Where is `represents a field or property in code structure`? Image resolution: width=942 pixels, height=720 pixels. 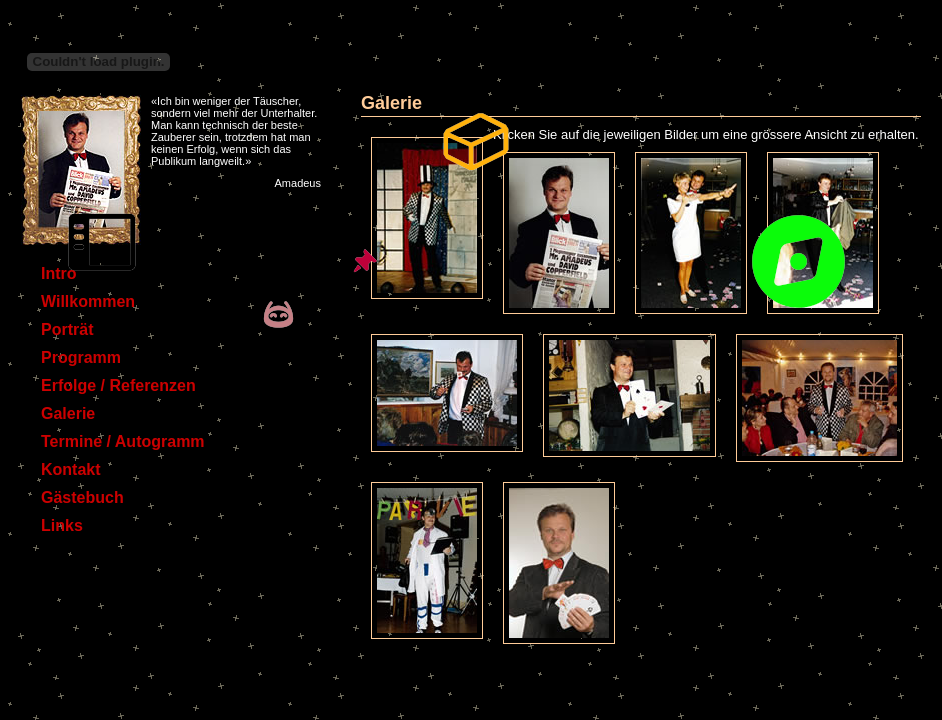 represents a field or property in code structure is located at coordinates (476, 141).